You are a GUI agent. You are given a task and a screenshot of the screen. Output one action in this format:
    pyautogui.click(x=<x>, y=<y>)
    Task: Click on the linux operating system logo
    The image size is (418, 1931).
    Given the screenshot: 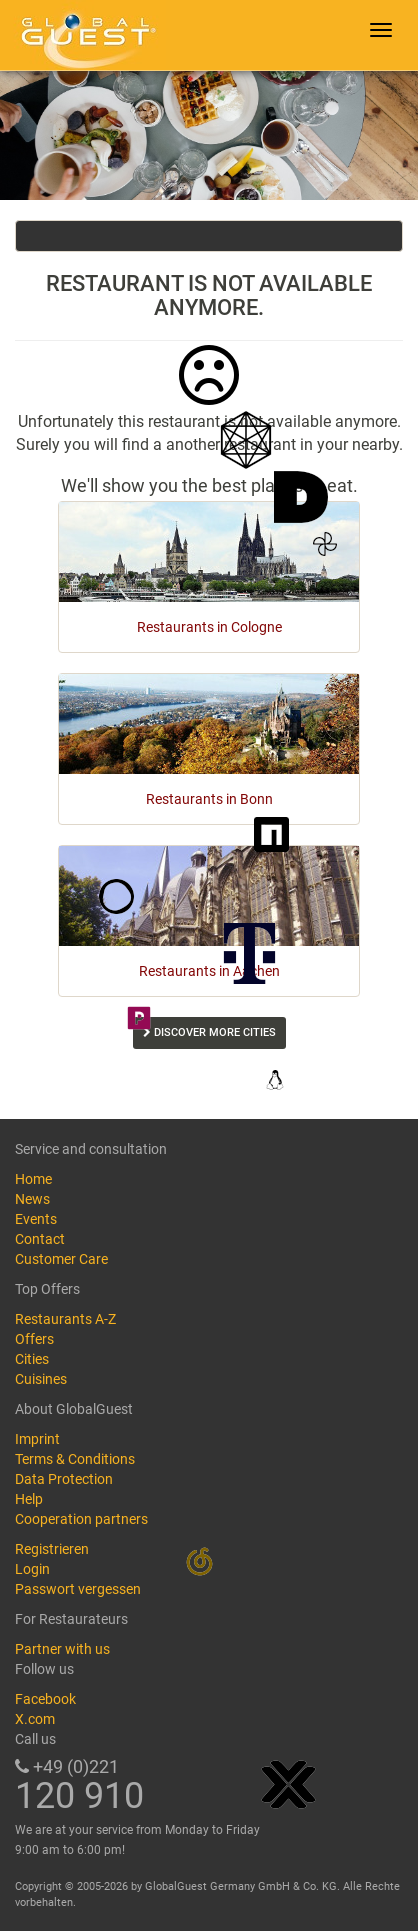 What is the action you would take?
    pyautogui.click(x=275, y=1080)
    